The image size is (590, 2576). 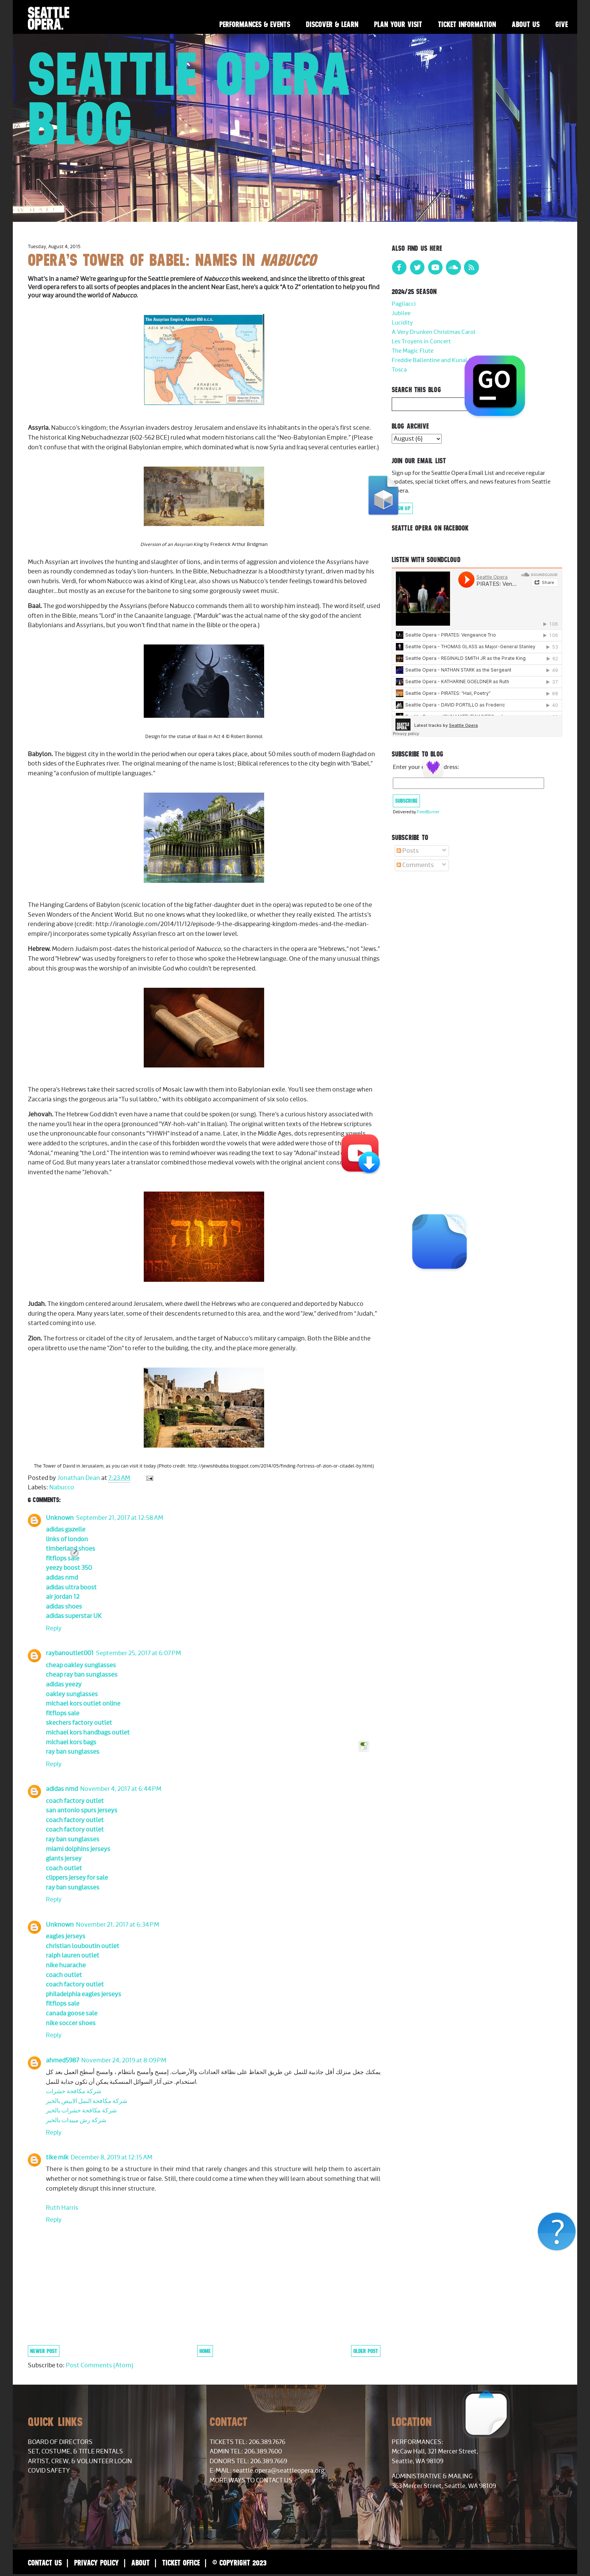 I want to click on download videos from youtube, so click(x=360, y=1153).